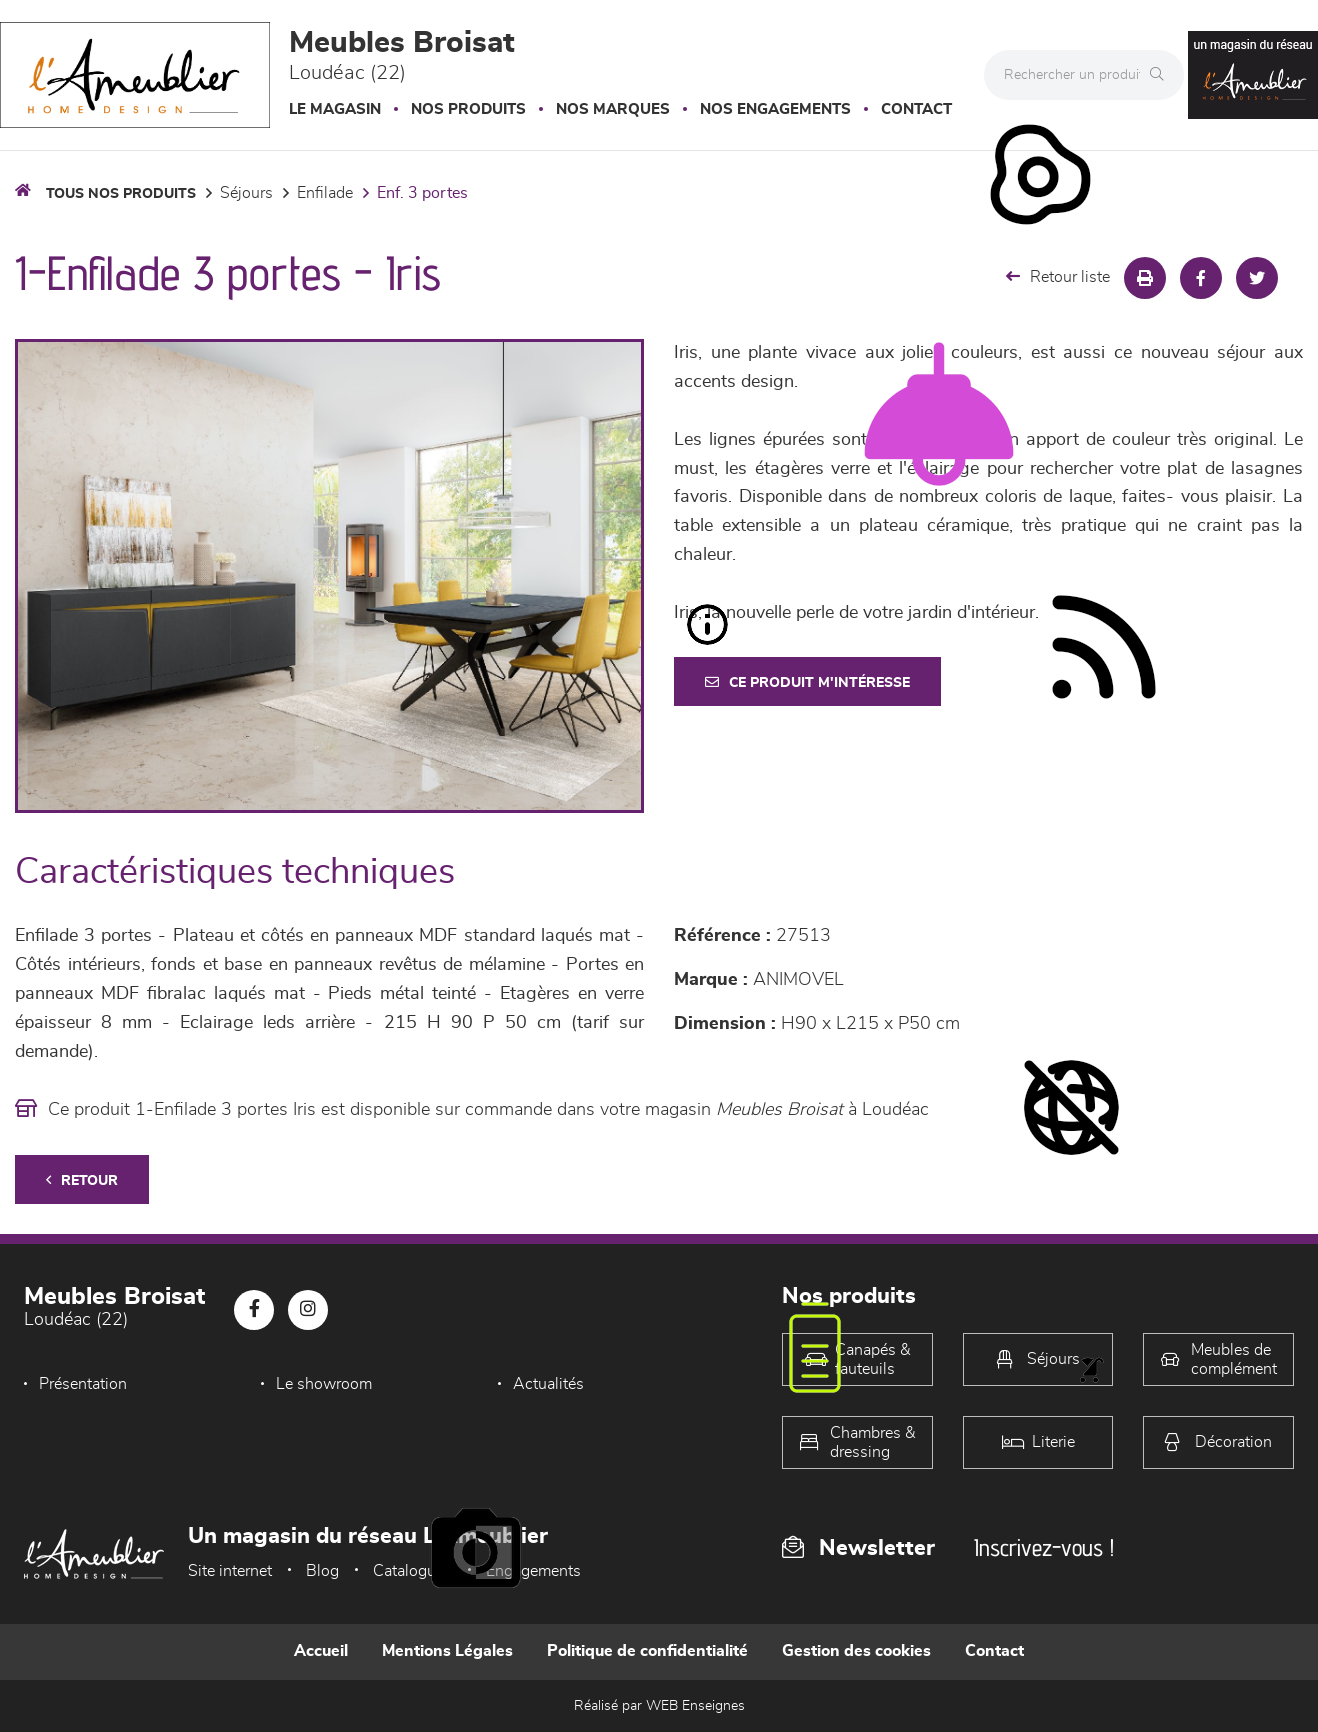 The width and height of the screenshot is (1318, 1732). Describe the element at coordinates (1071, 1107) in the screenshot. I see `360° view unavailable or disabled` at that location.